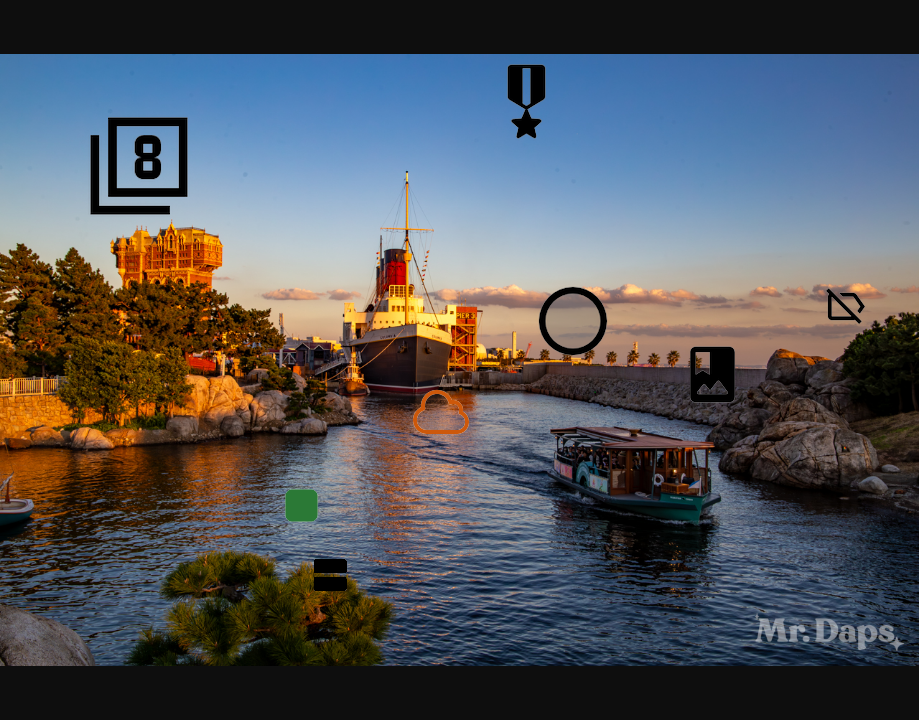 Image resolution: width=919 pixels, height=720 pixels. I want to click on view achievements or awards, so click(526, 102).